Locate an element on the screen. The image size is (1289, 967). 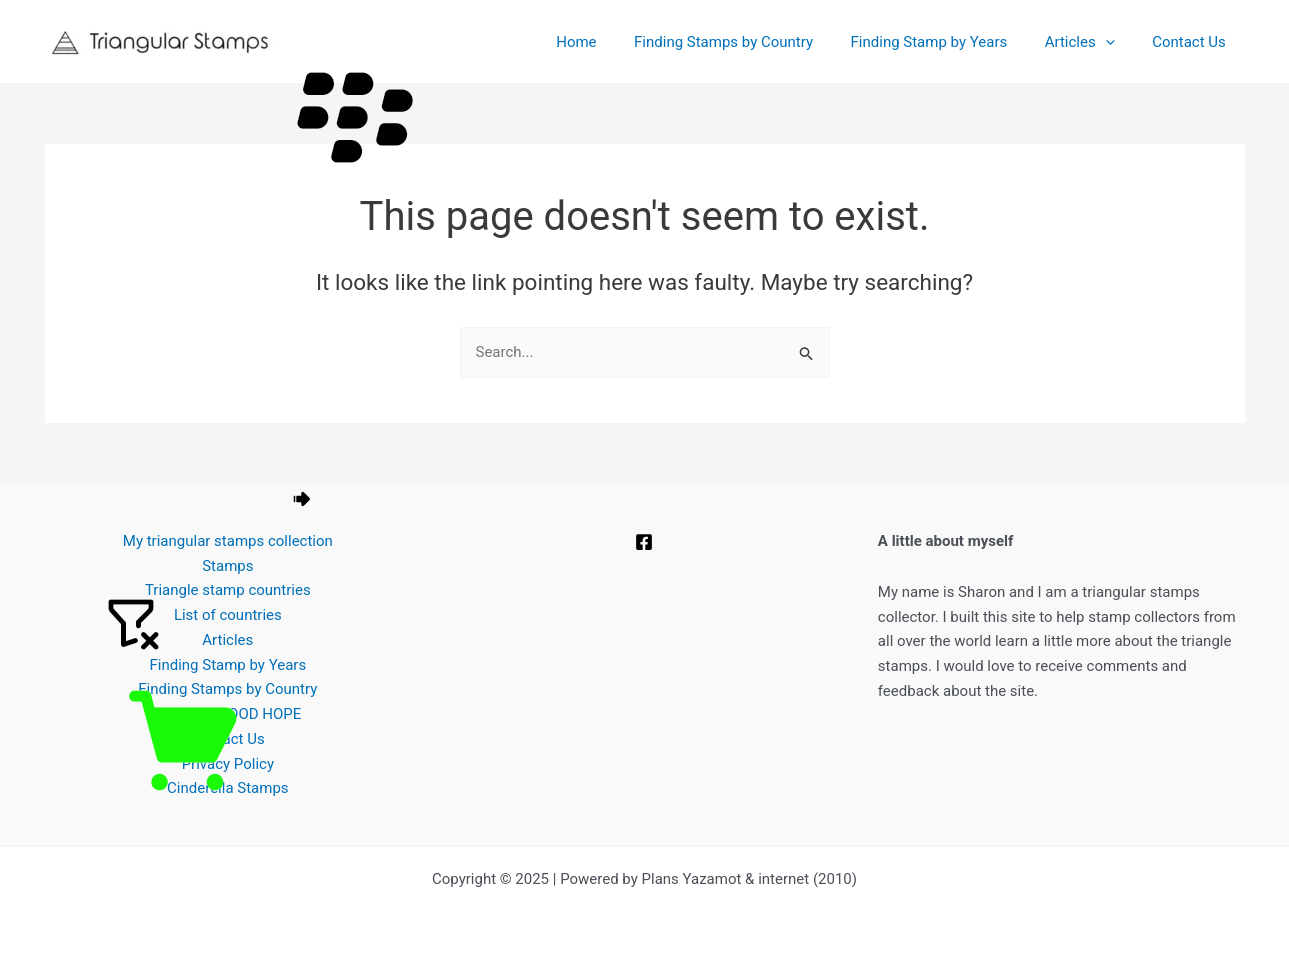
BlackBerry brand logo is located at coordinates (356, 117).